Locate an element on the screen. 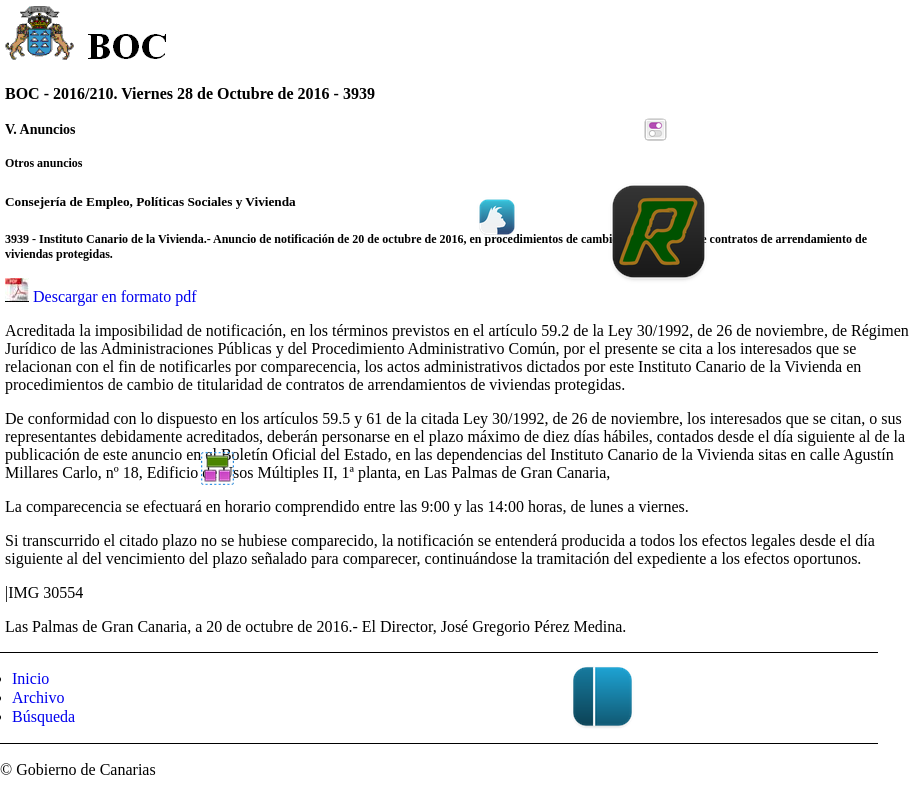  open shotcut video editor is located at coordinates (602, 696).